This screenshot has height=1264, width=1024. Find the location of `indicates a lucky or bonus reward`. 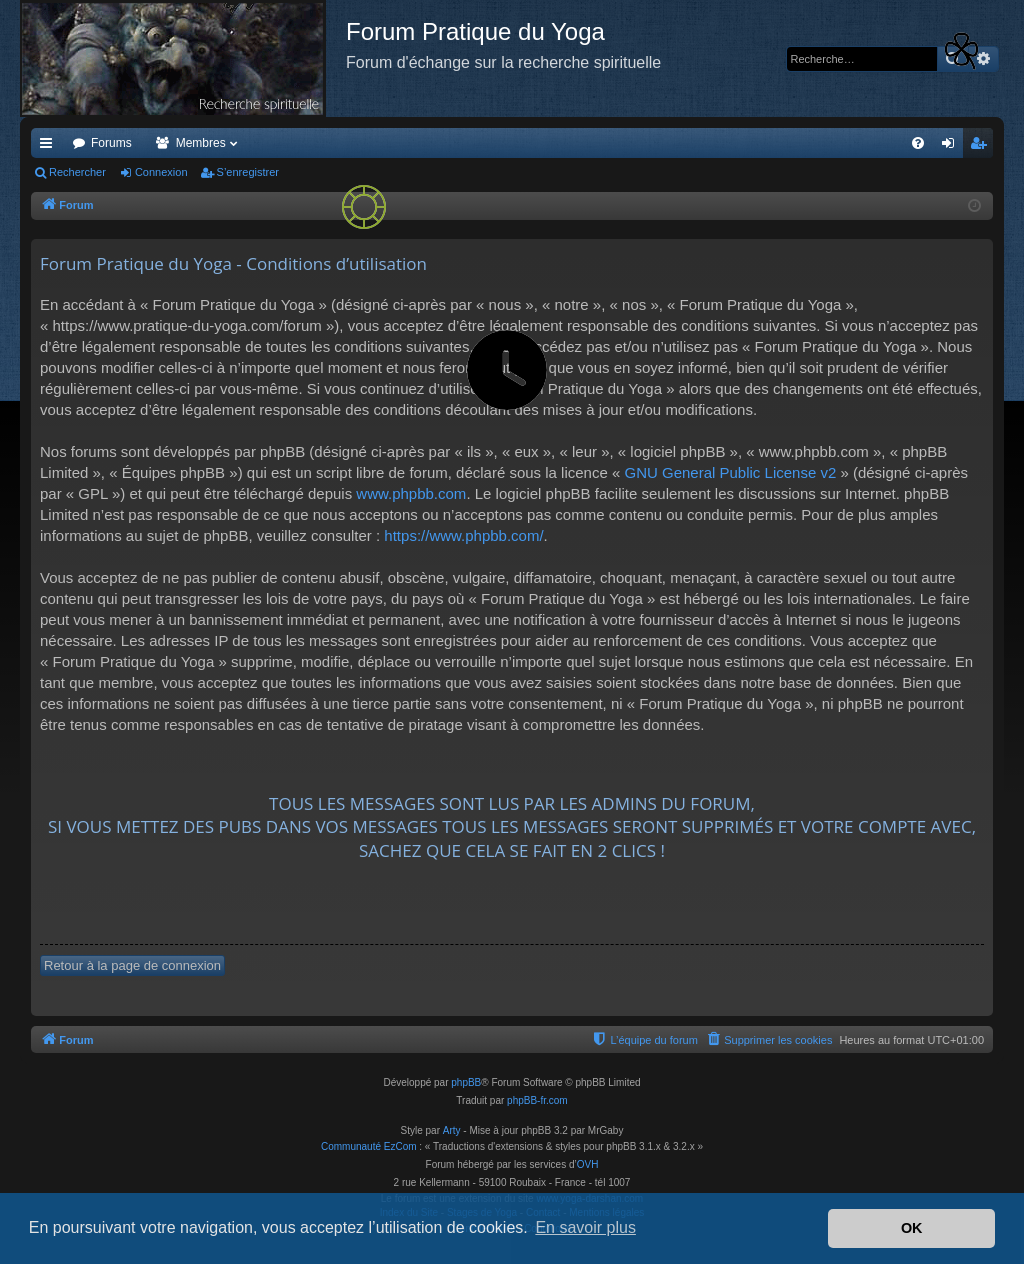

indicates a lucky or bonus reward is located at coordinates (961, 50).